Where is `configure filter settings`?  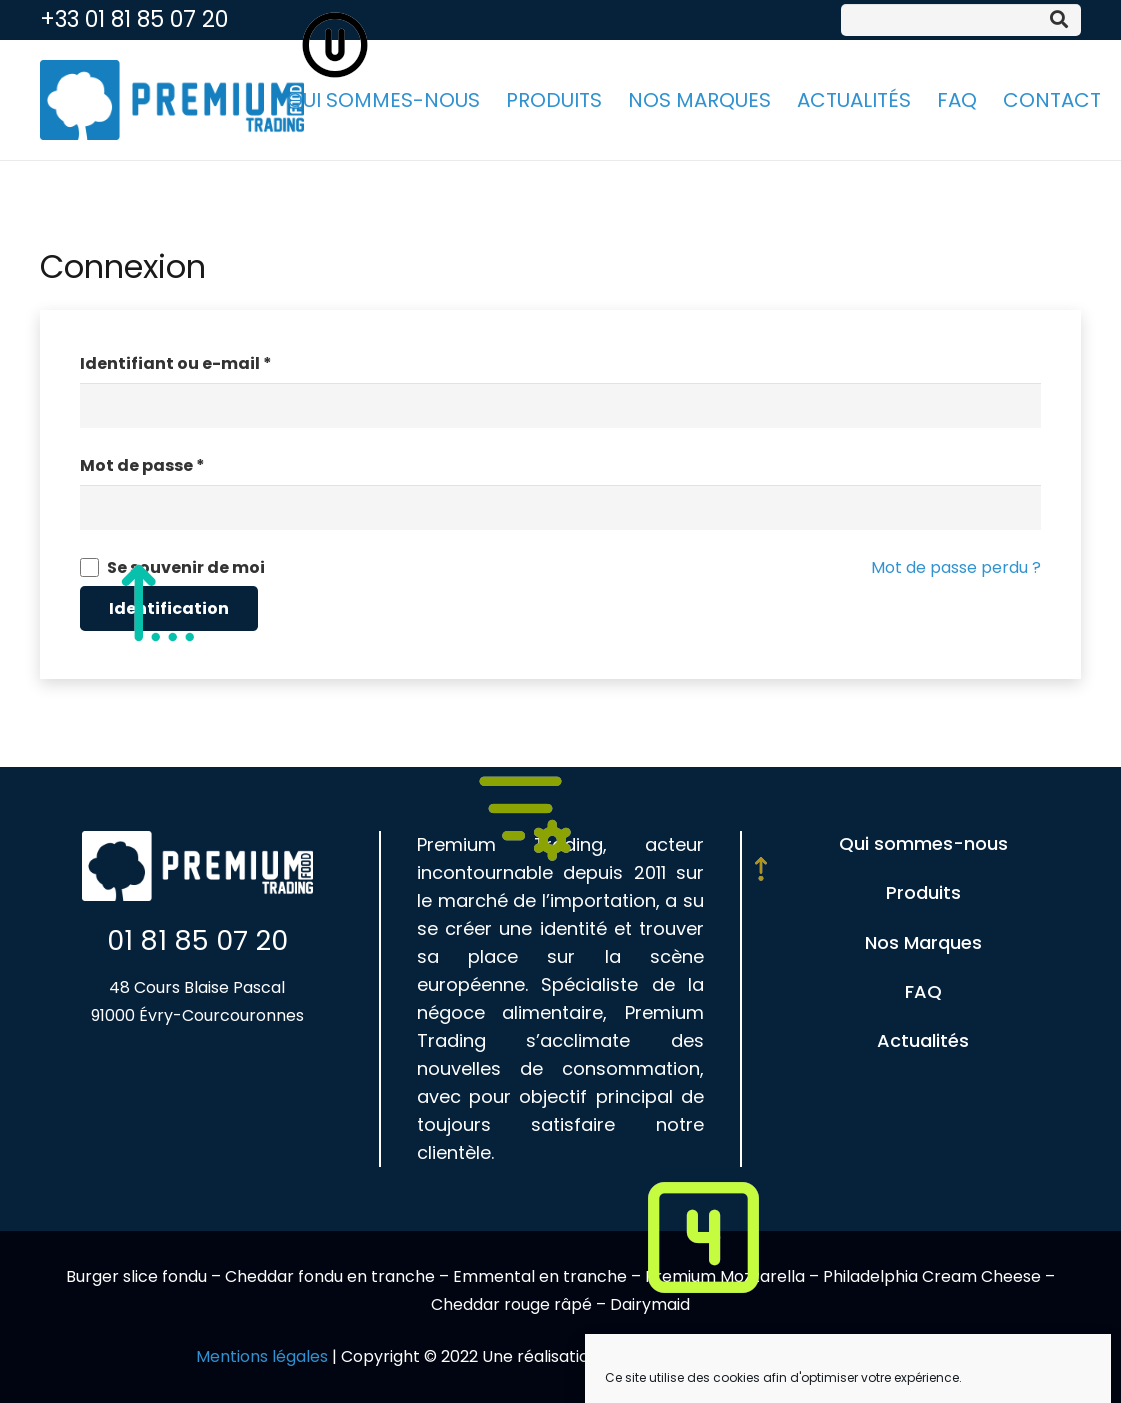
configure filter settings is located at coordinates (520, 808).